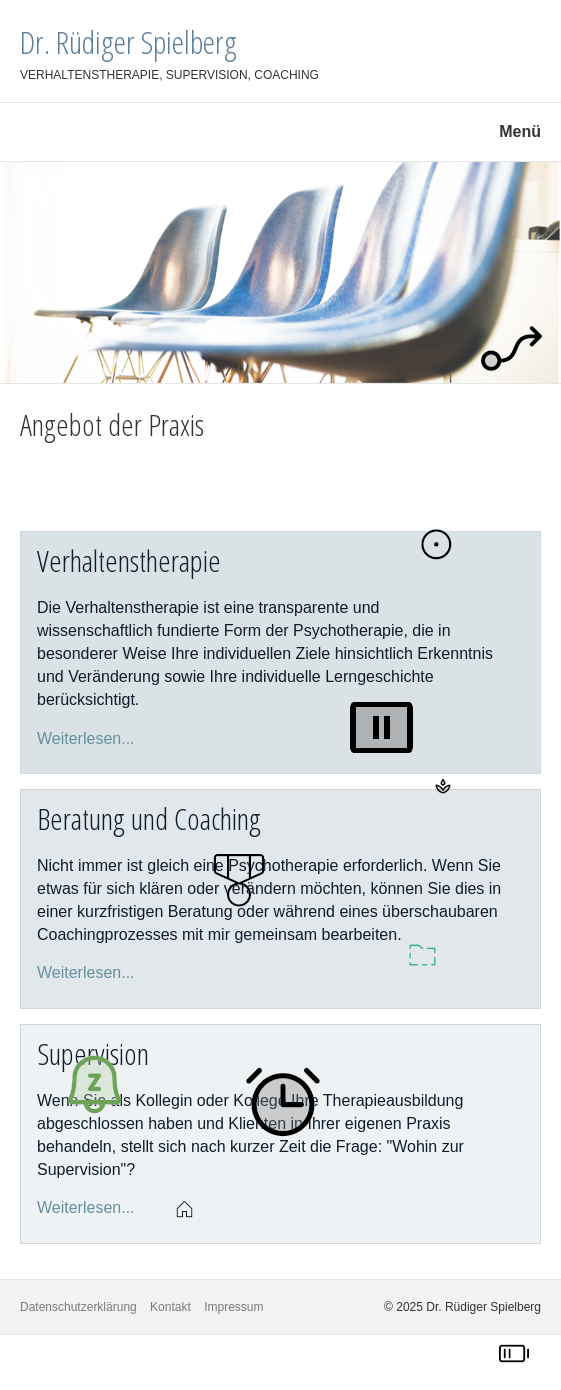 This screenshot has width=561, height=1390. I want to click on pause an ongoing presentation, so click(381, 727).